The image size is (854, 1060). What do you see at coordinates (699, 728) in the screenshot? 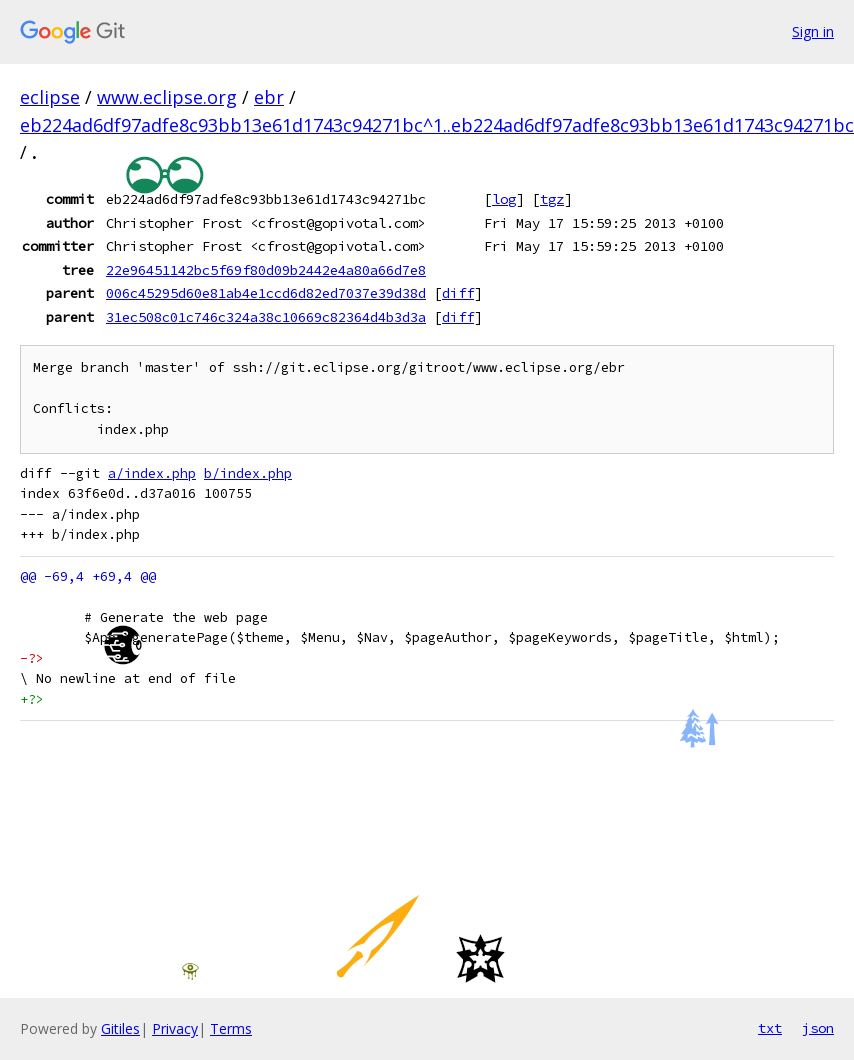
I see `track your forest or tree growth progress` at bounding box center [699, 728].